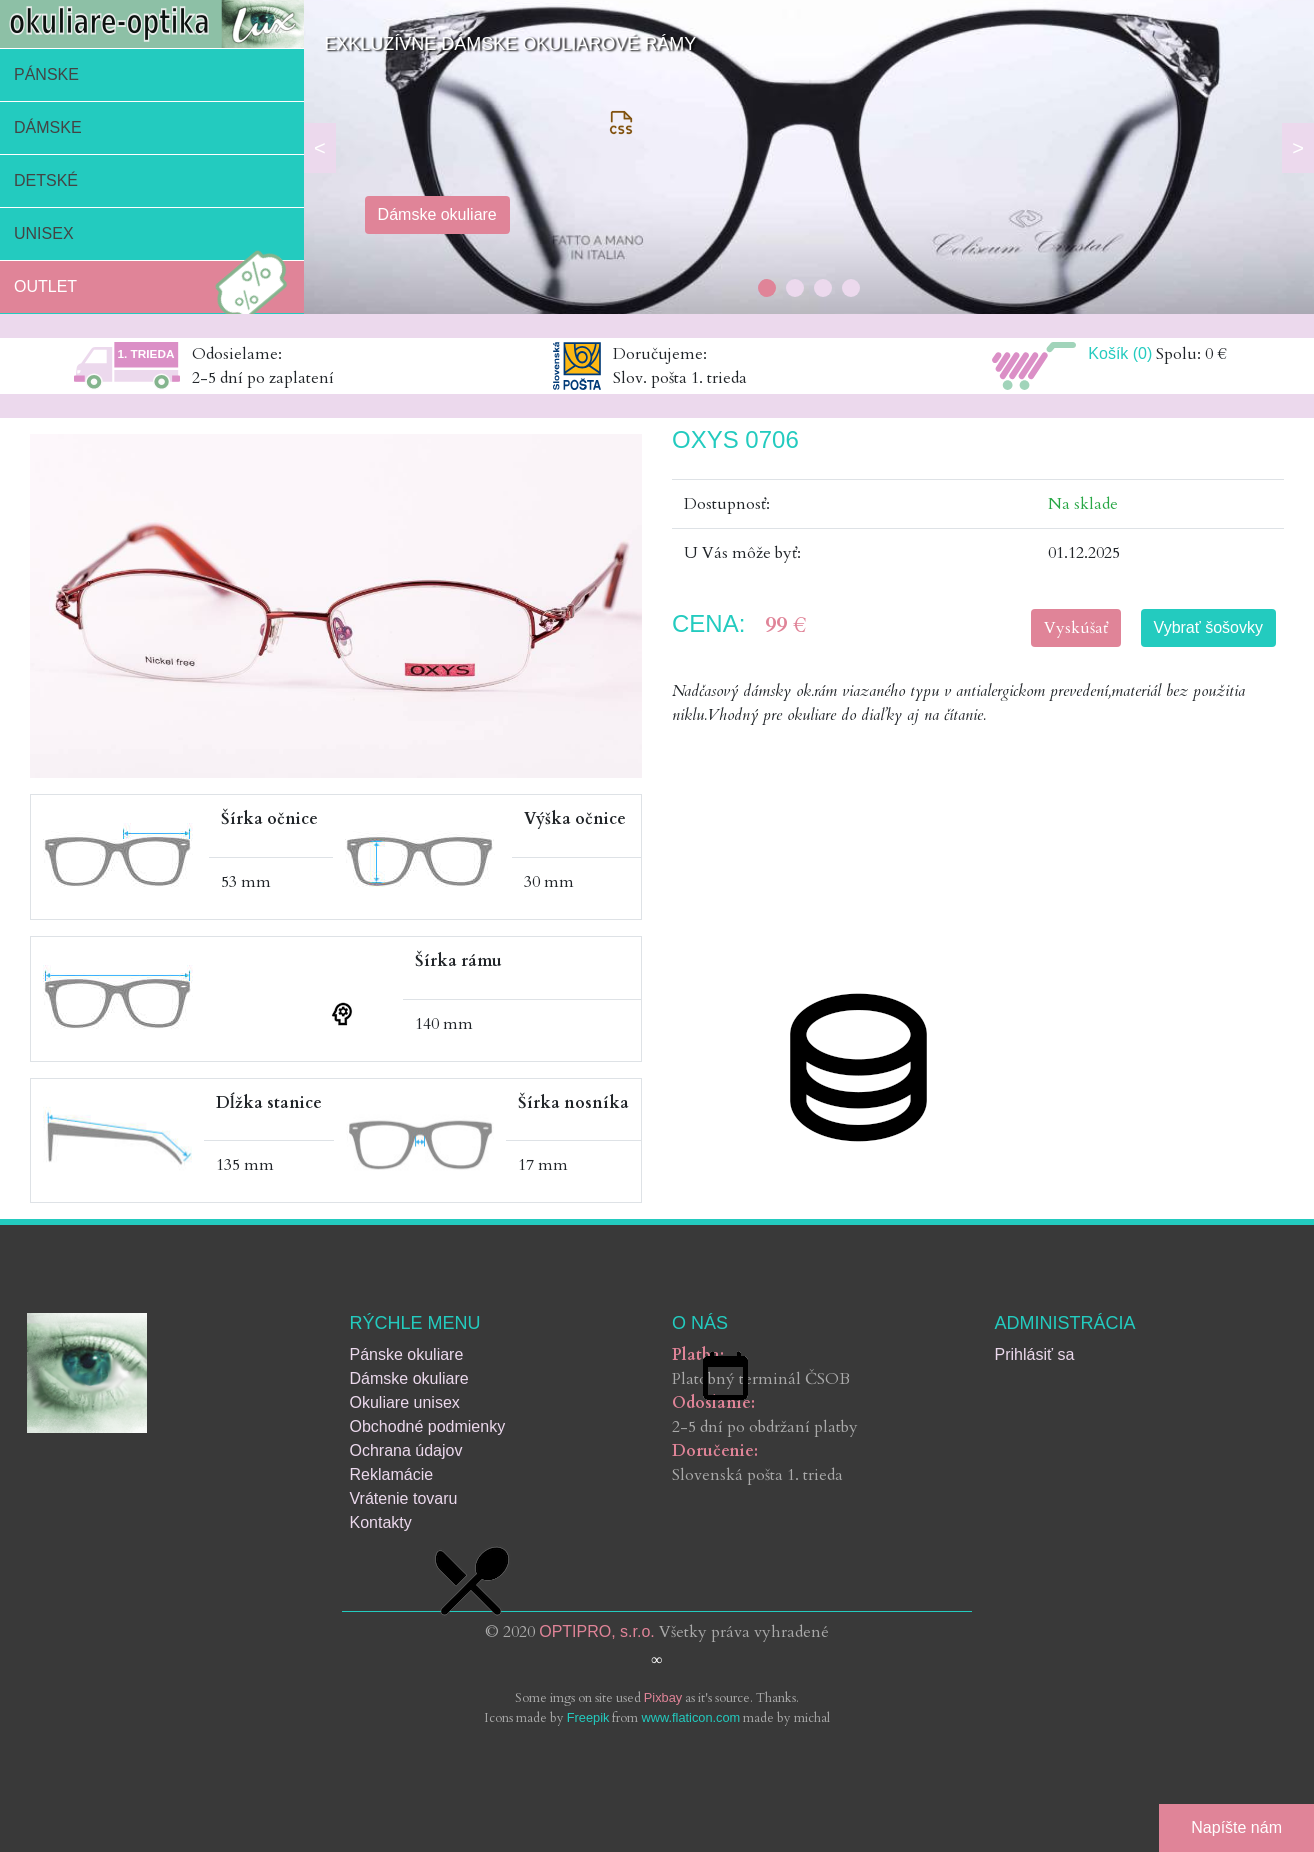 This screenshot has width=1314, height=1852. What do you see at coordinates (471, 1581) in the screenshot?
I see `find nearby restaurants` at bounding box center [471, 1581].